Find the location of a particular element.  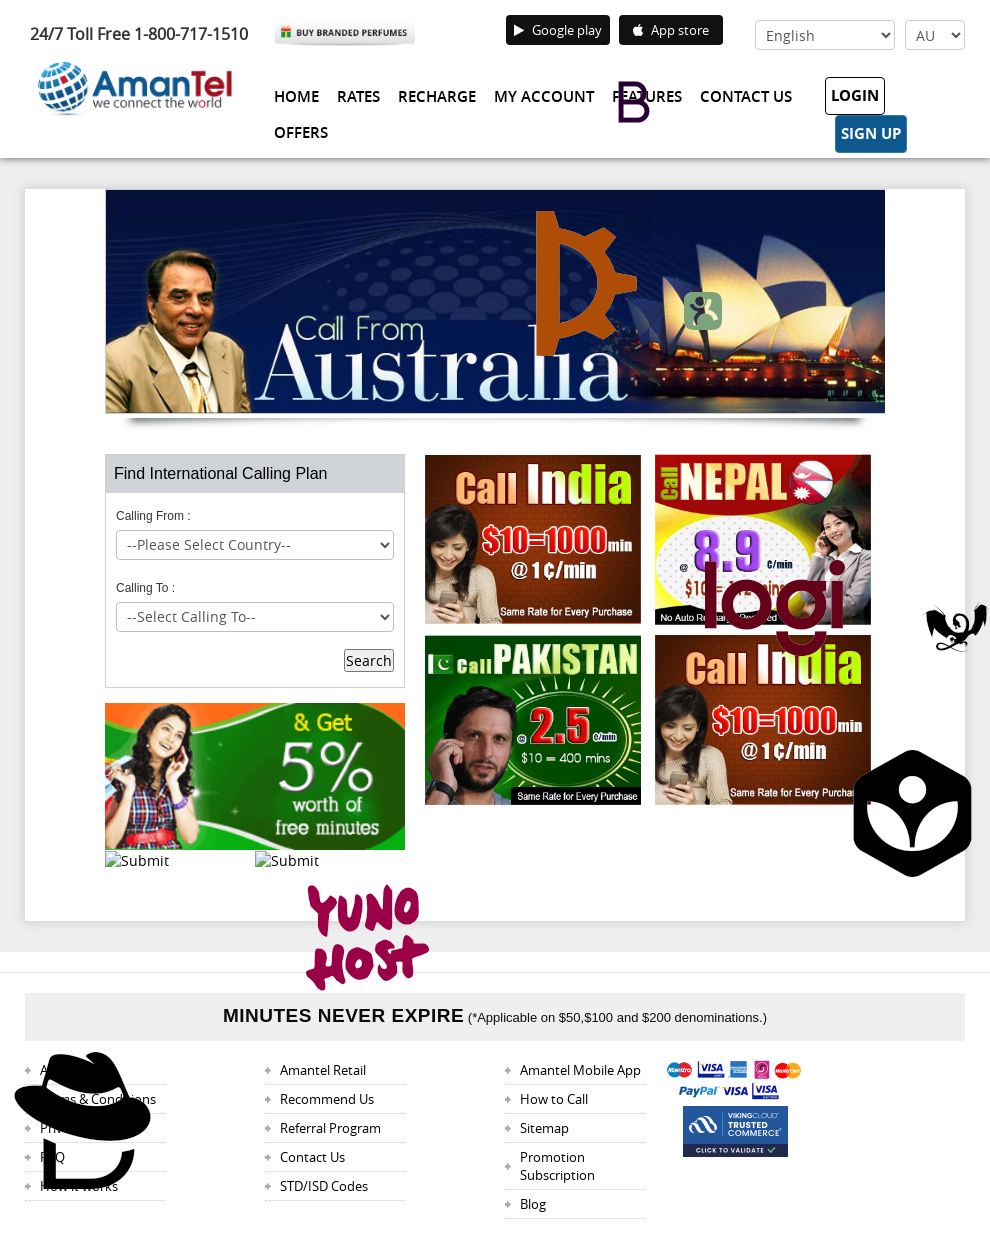

Logitech brand logo is located at coordinates (775, 608).